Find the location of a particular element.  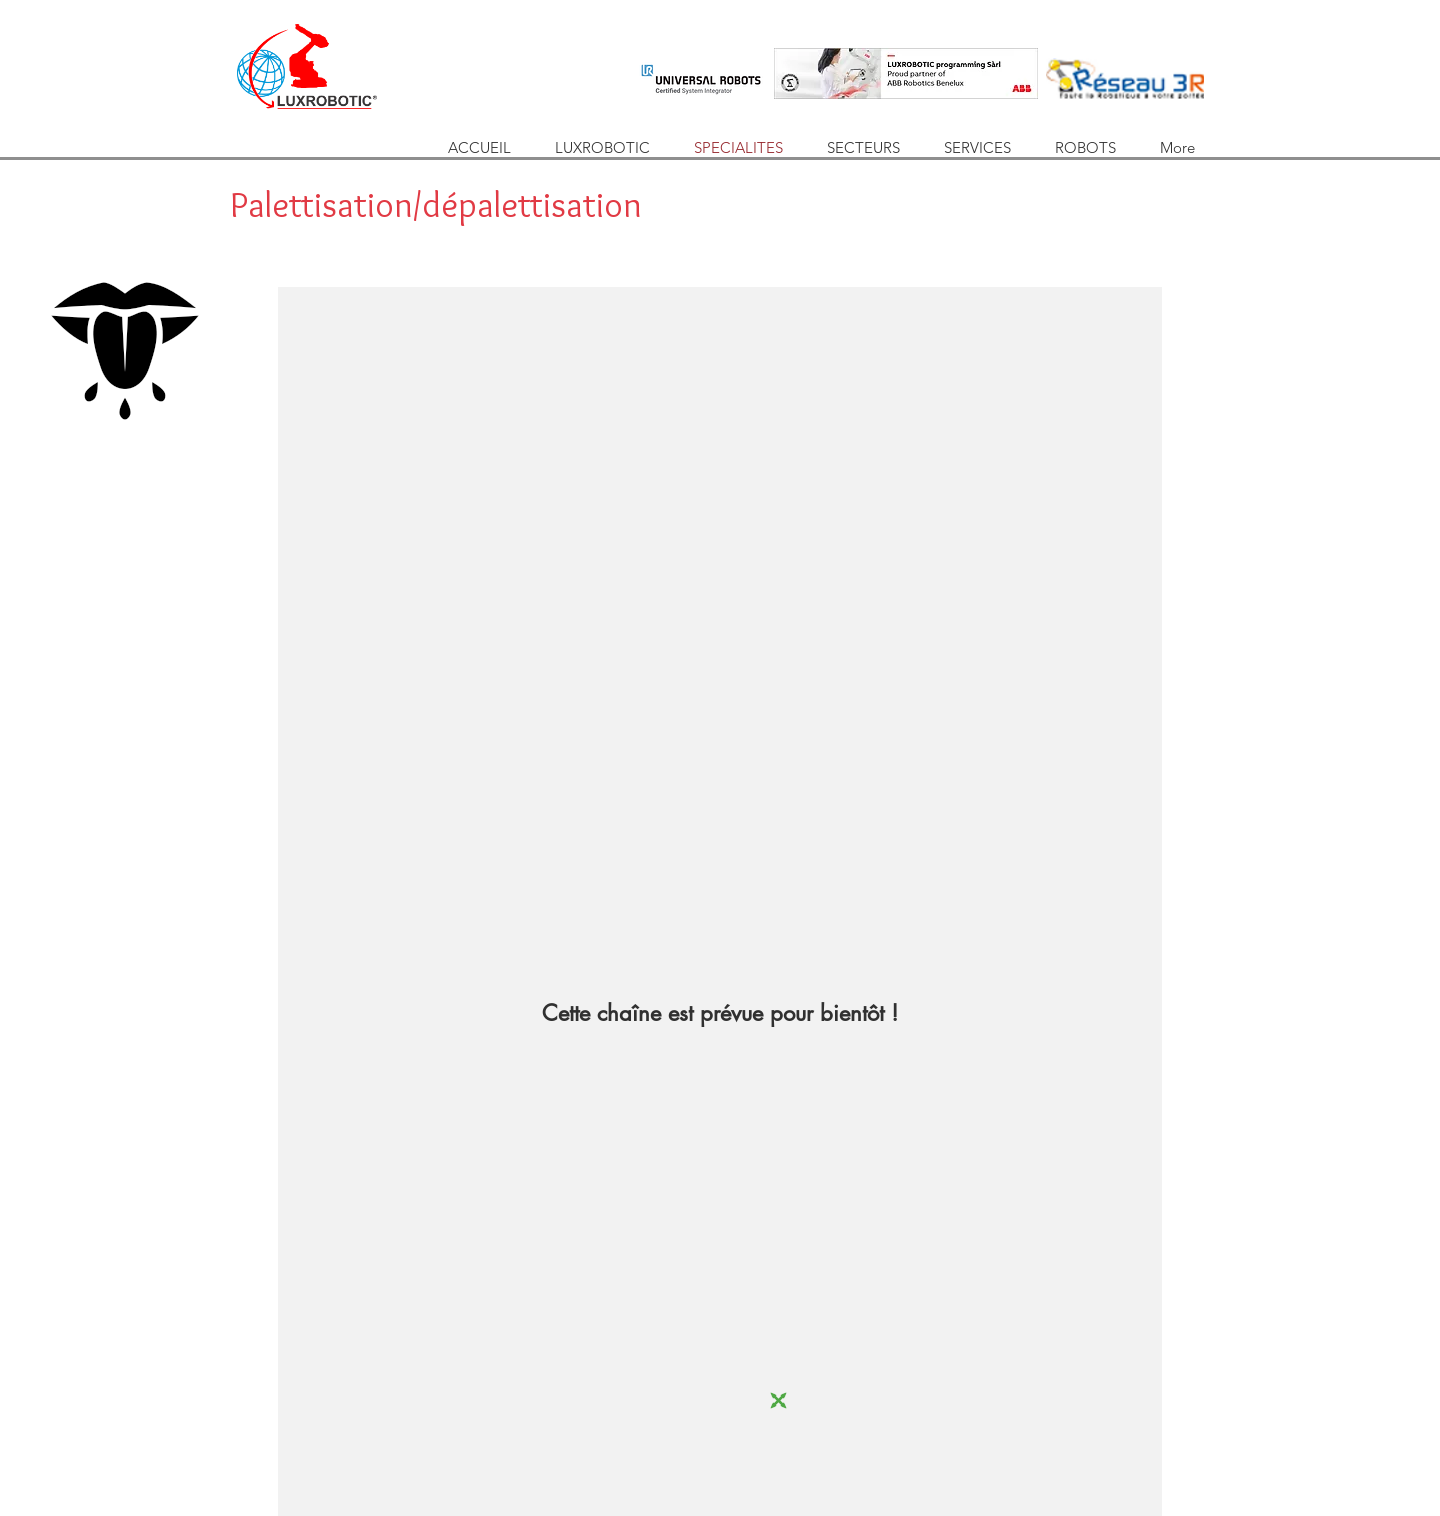

expand content in multiple directions is located at coordinates (778, 1400).